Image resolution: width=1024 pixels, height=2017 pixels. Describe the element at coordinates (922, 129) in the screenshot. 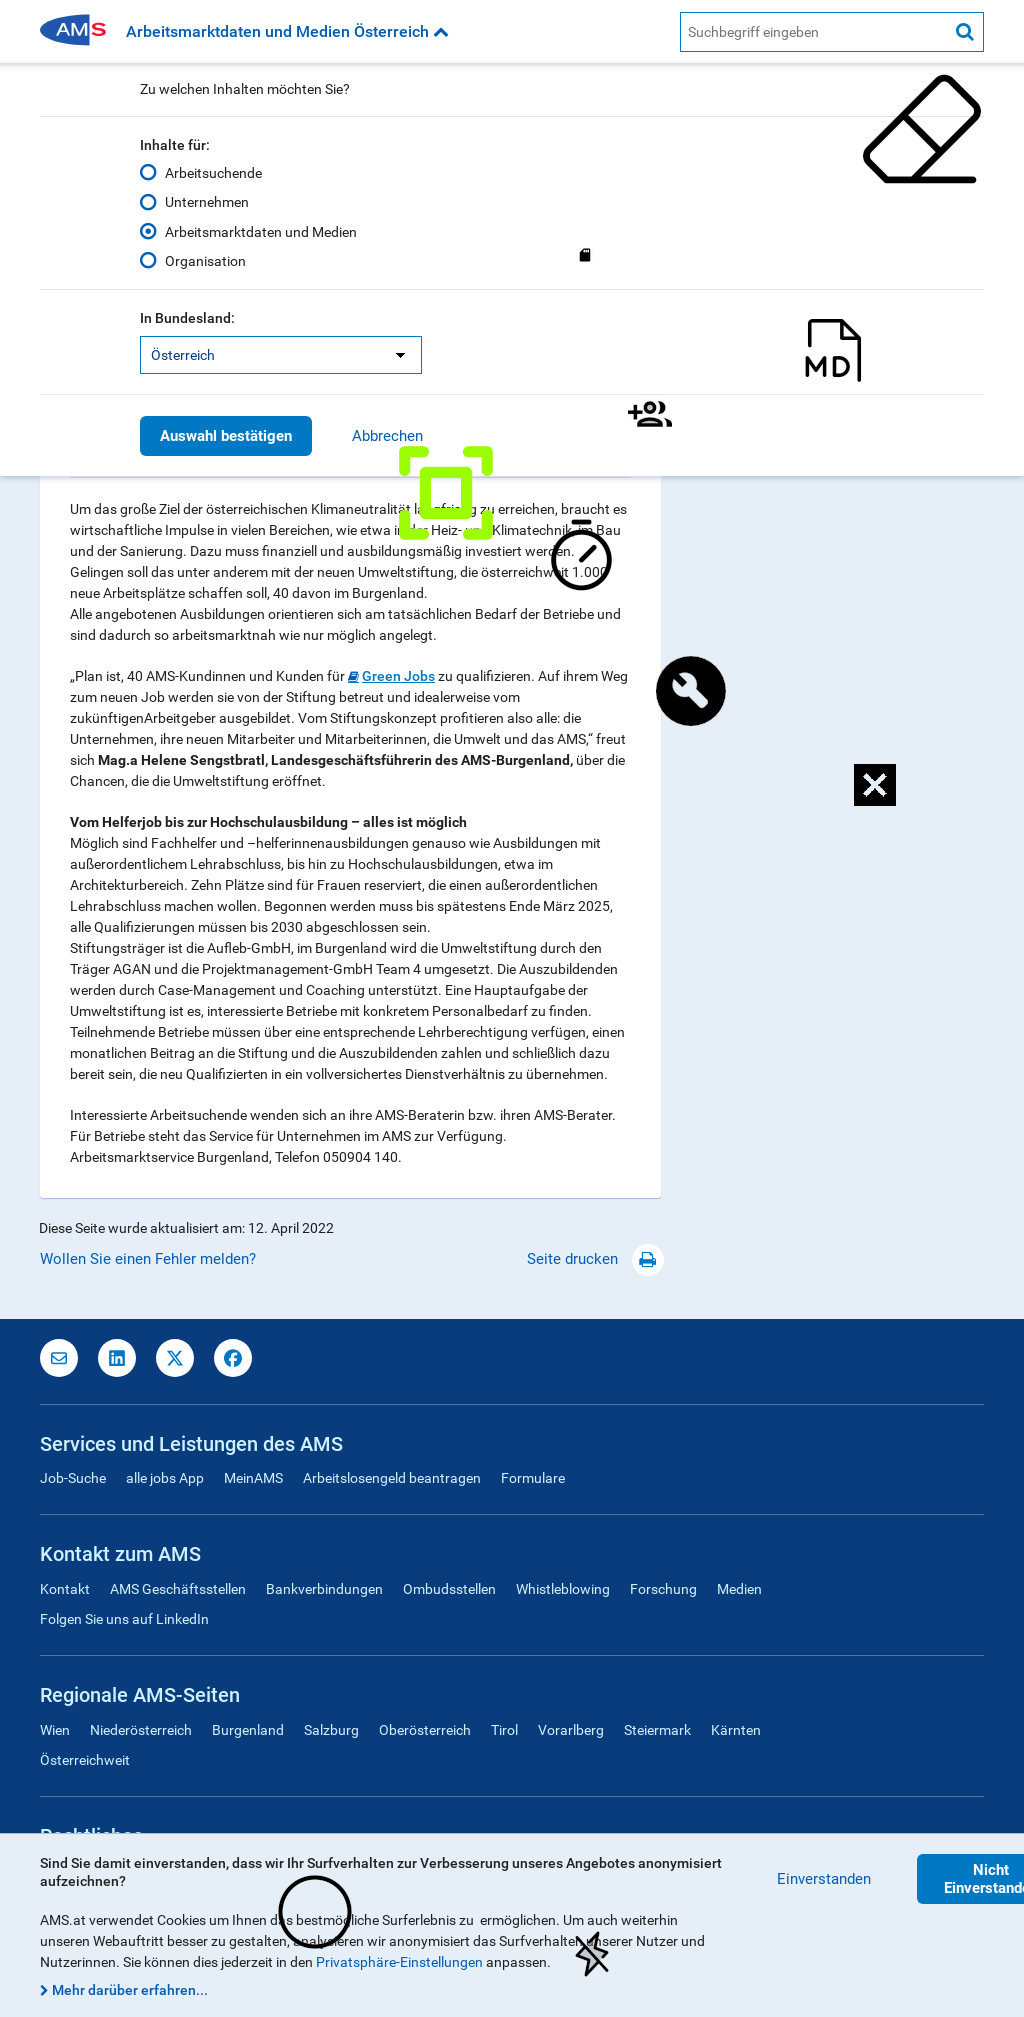

I see `erase or clear content` at that location.